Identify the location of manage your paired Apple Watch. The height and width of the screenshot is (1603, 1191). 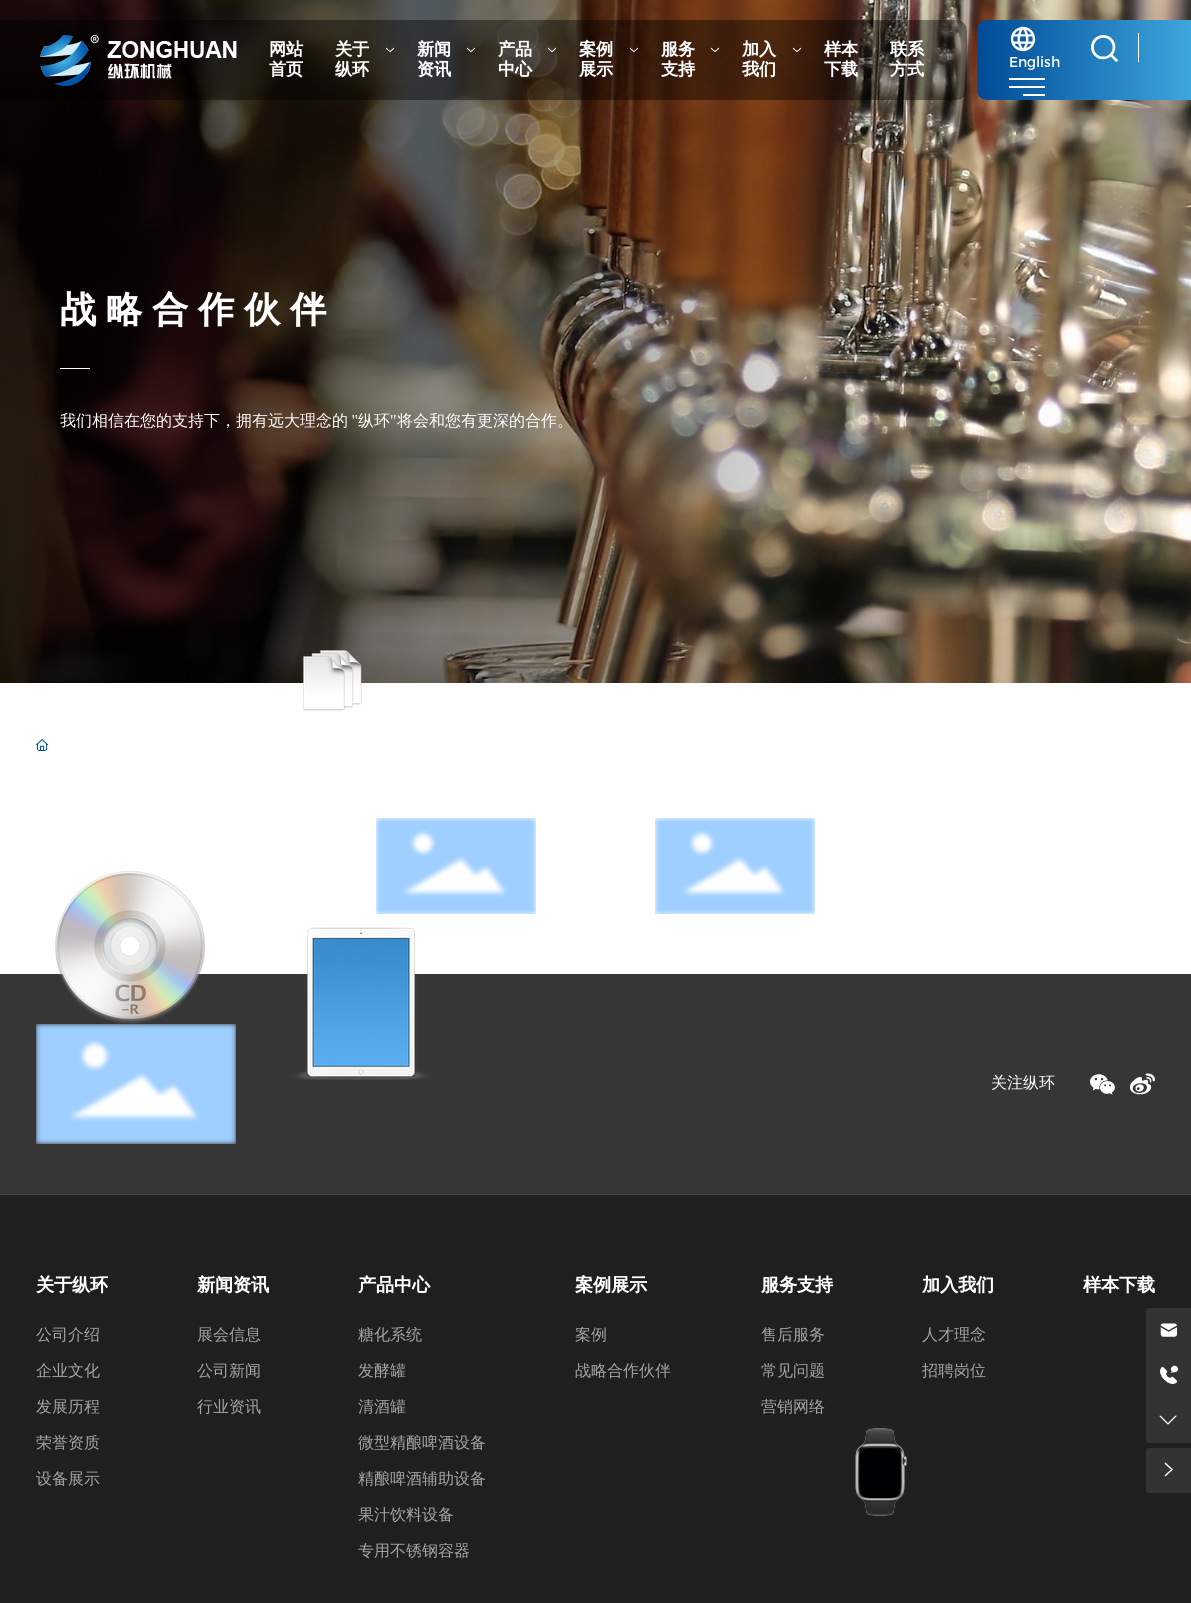
(880, 1472).